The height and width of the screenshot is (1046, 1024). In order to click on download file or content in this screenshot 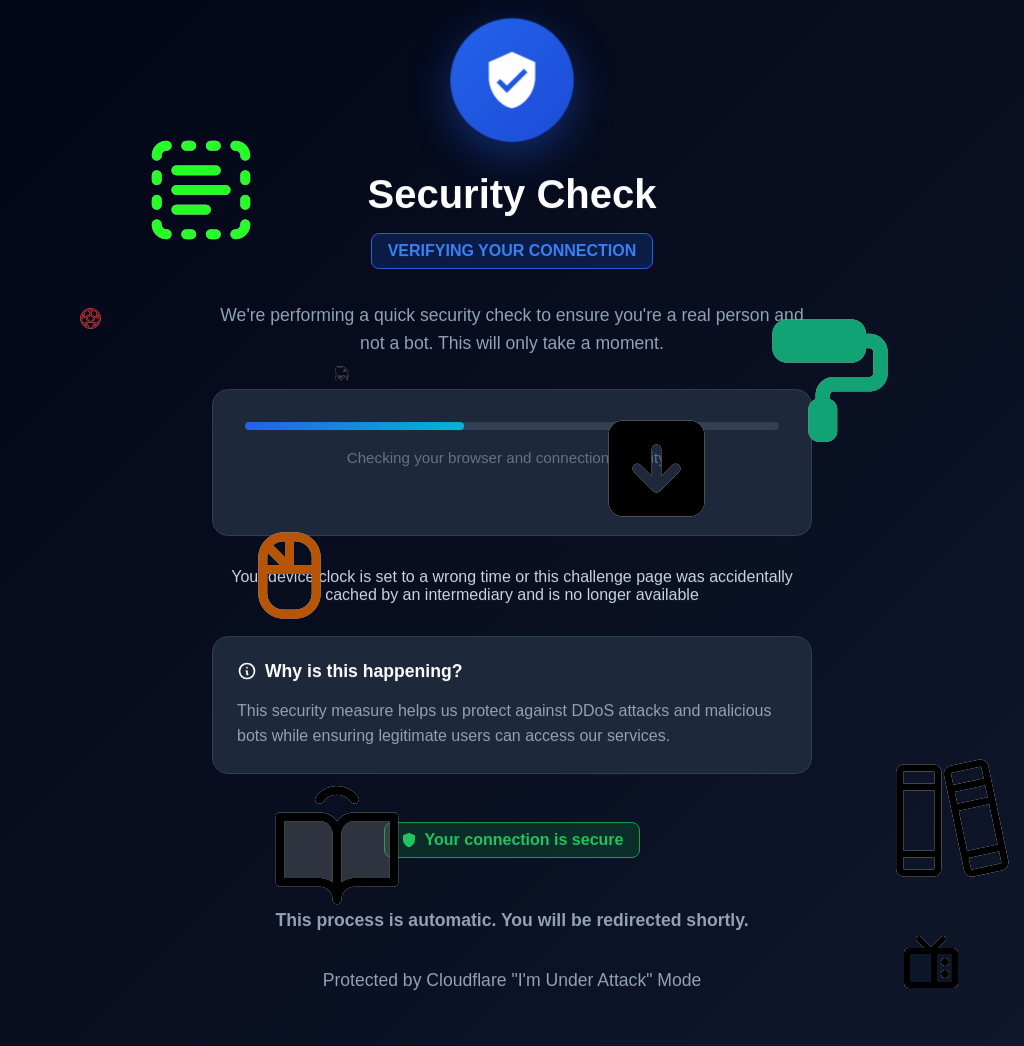, I will do `click(656, 468)`.